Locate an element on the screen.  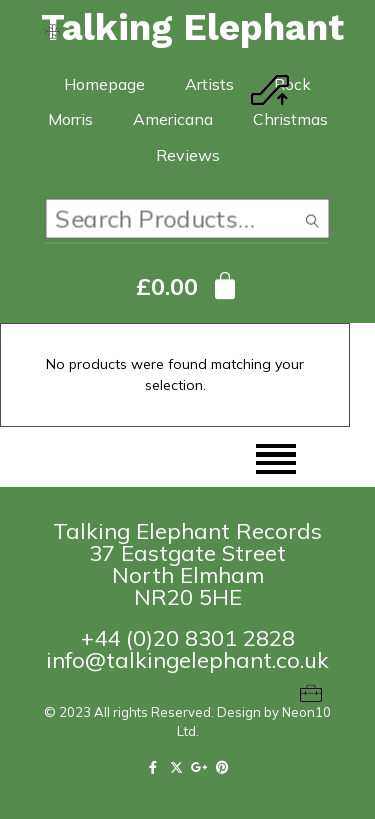
access tools and utilities is located at coordinates (311, 694).